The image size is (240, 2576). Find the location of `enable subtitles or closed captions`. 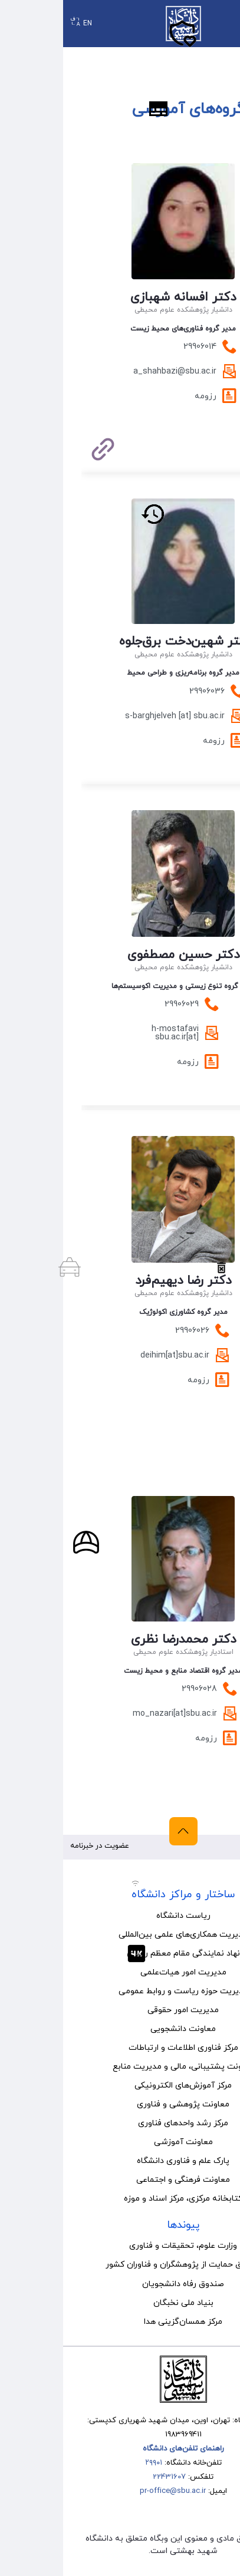

enable subtitles or closed captions is located at coordinates (158, 108).